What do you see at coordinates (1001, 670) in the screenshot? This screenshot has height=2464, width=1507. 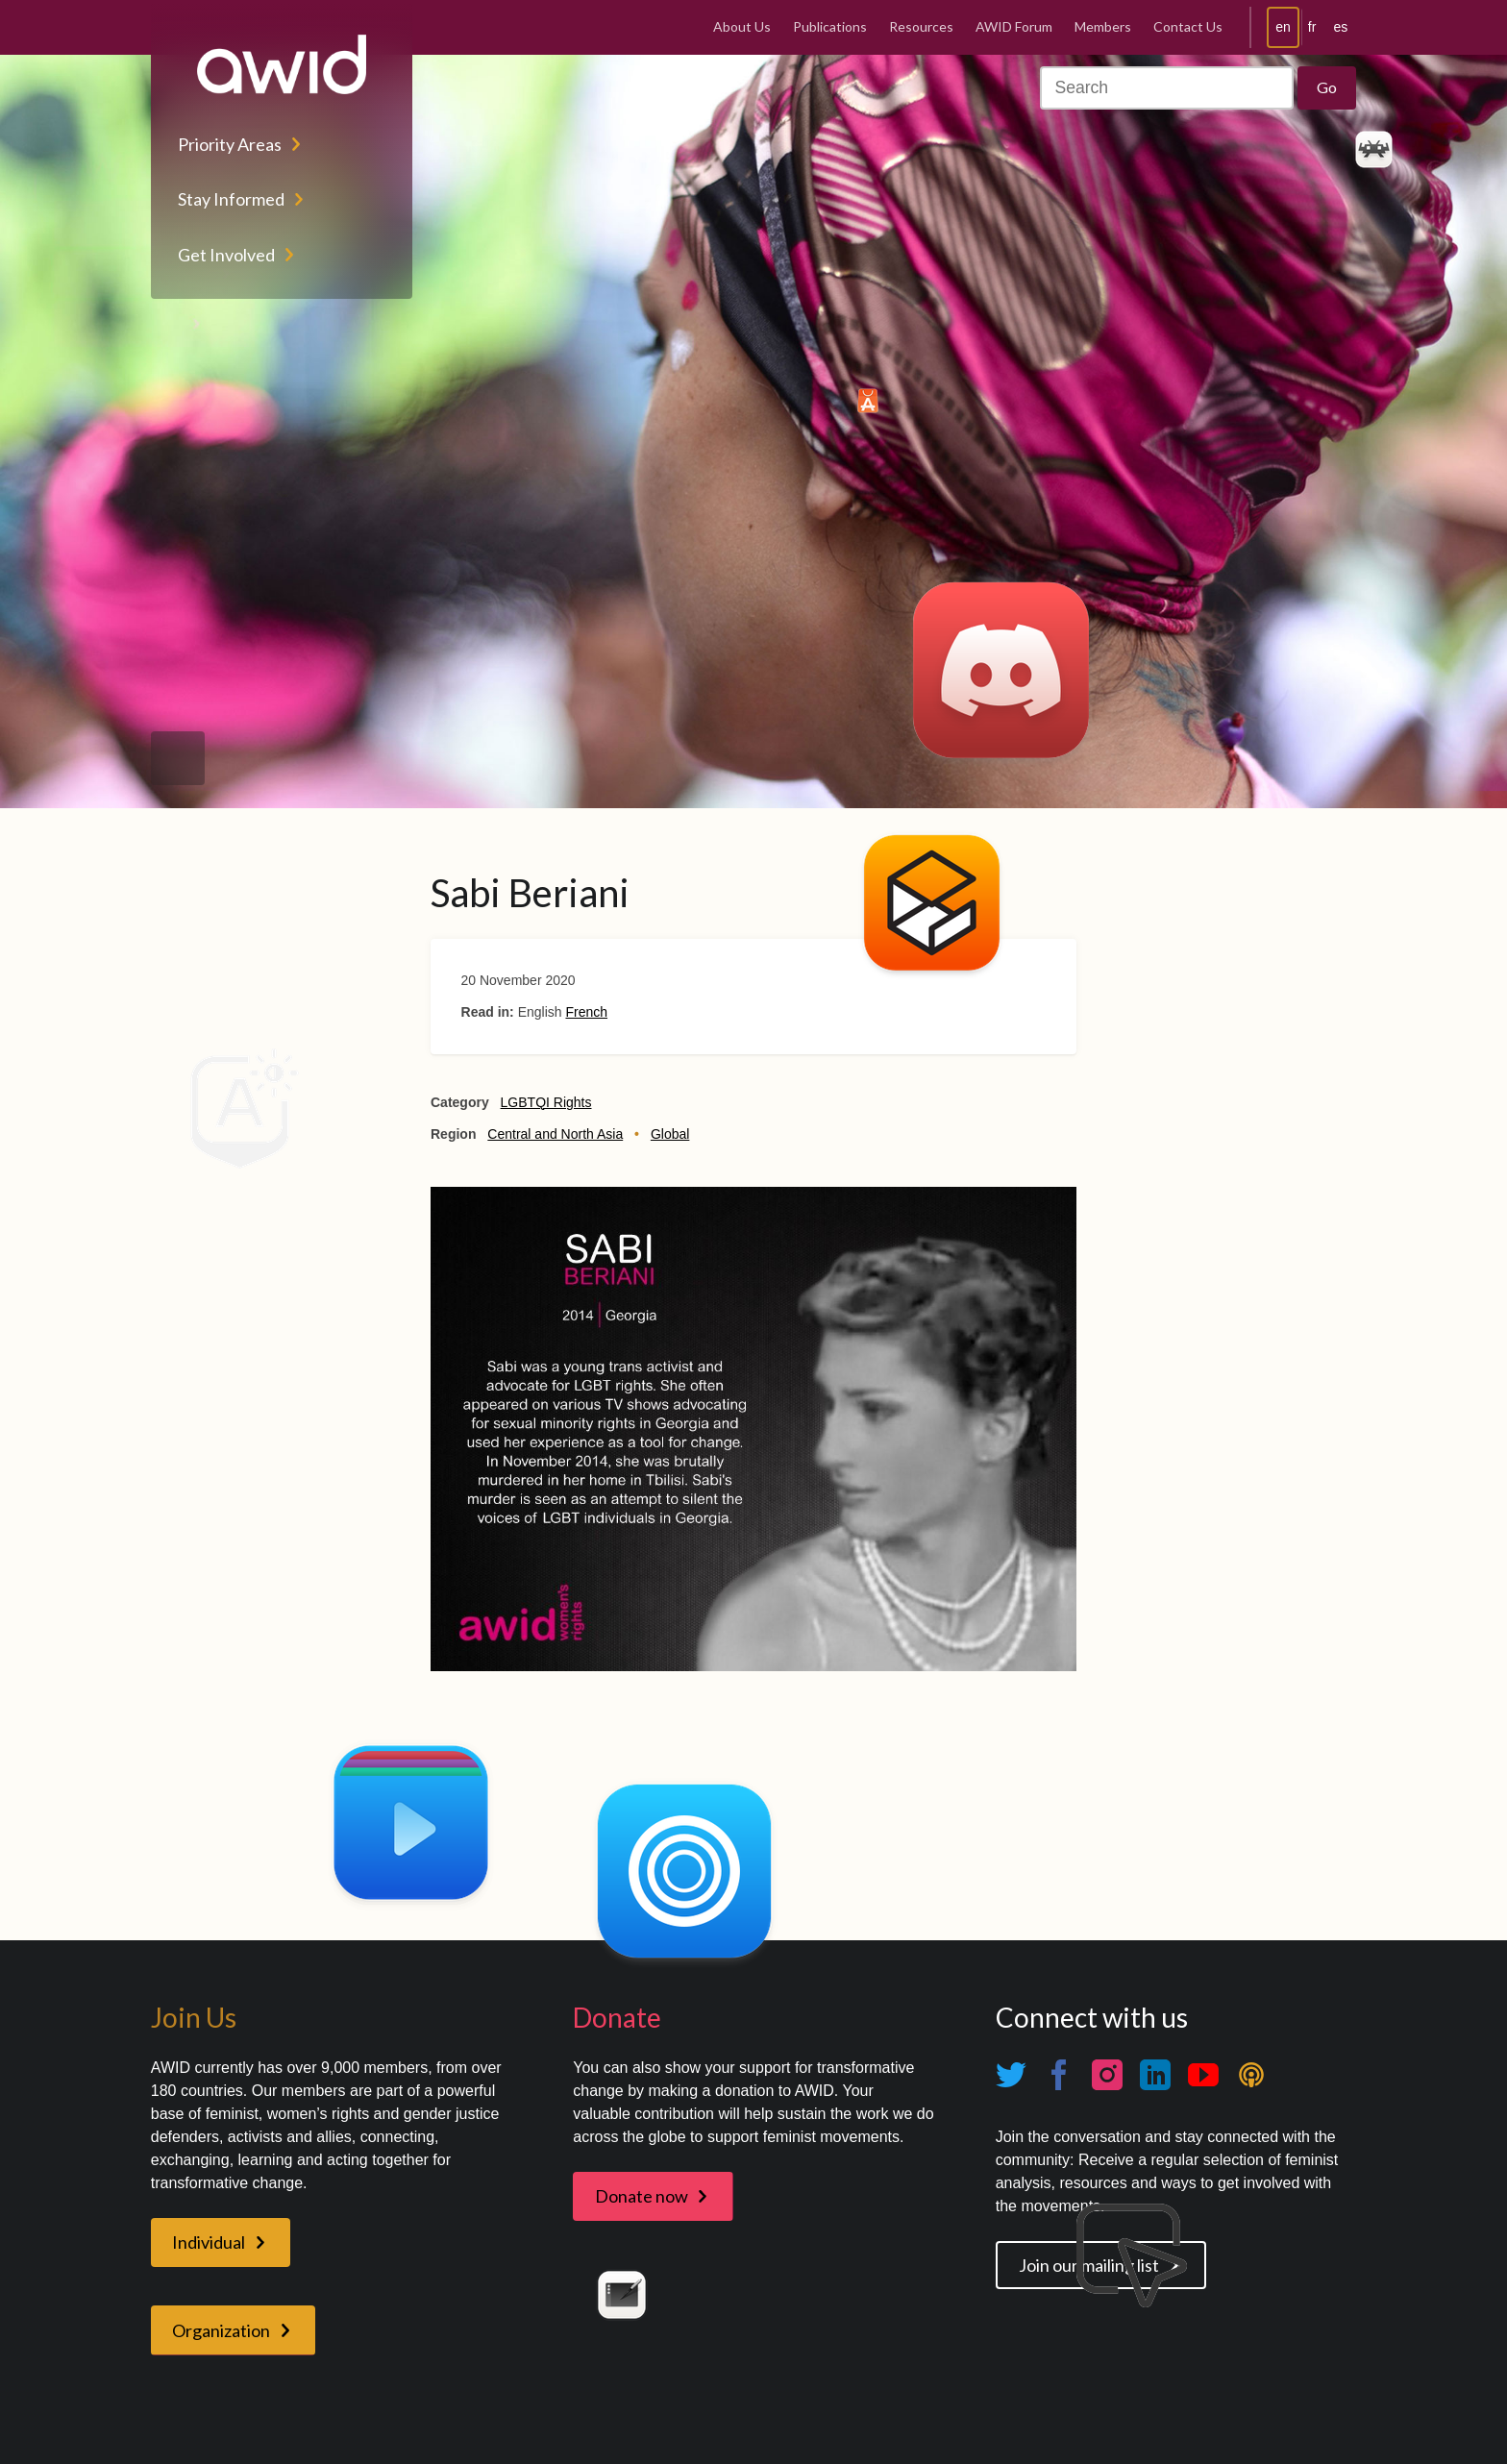 I see `open lightcord messaging app` at bounding box center [1001, 670].